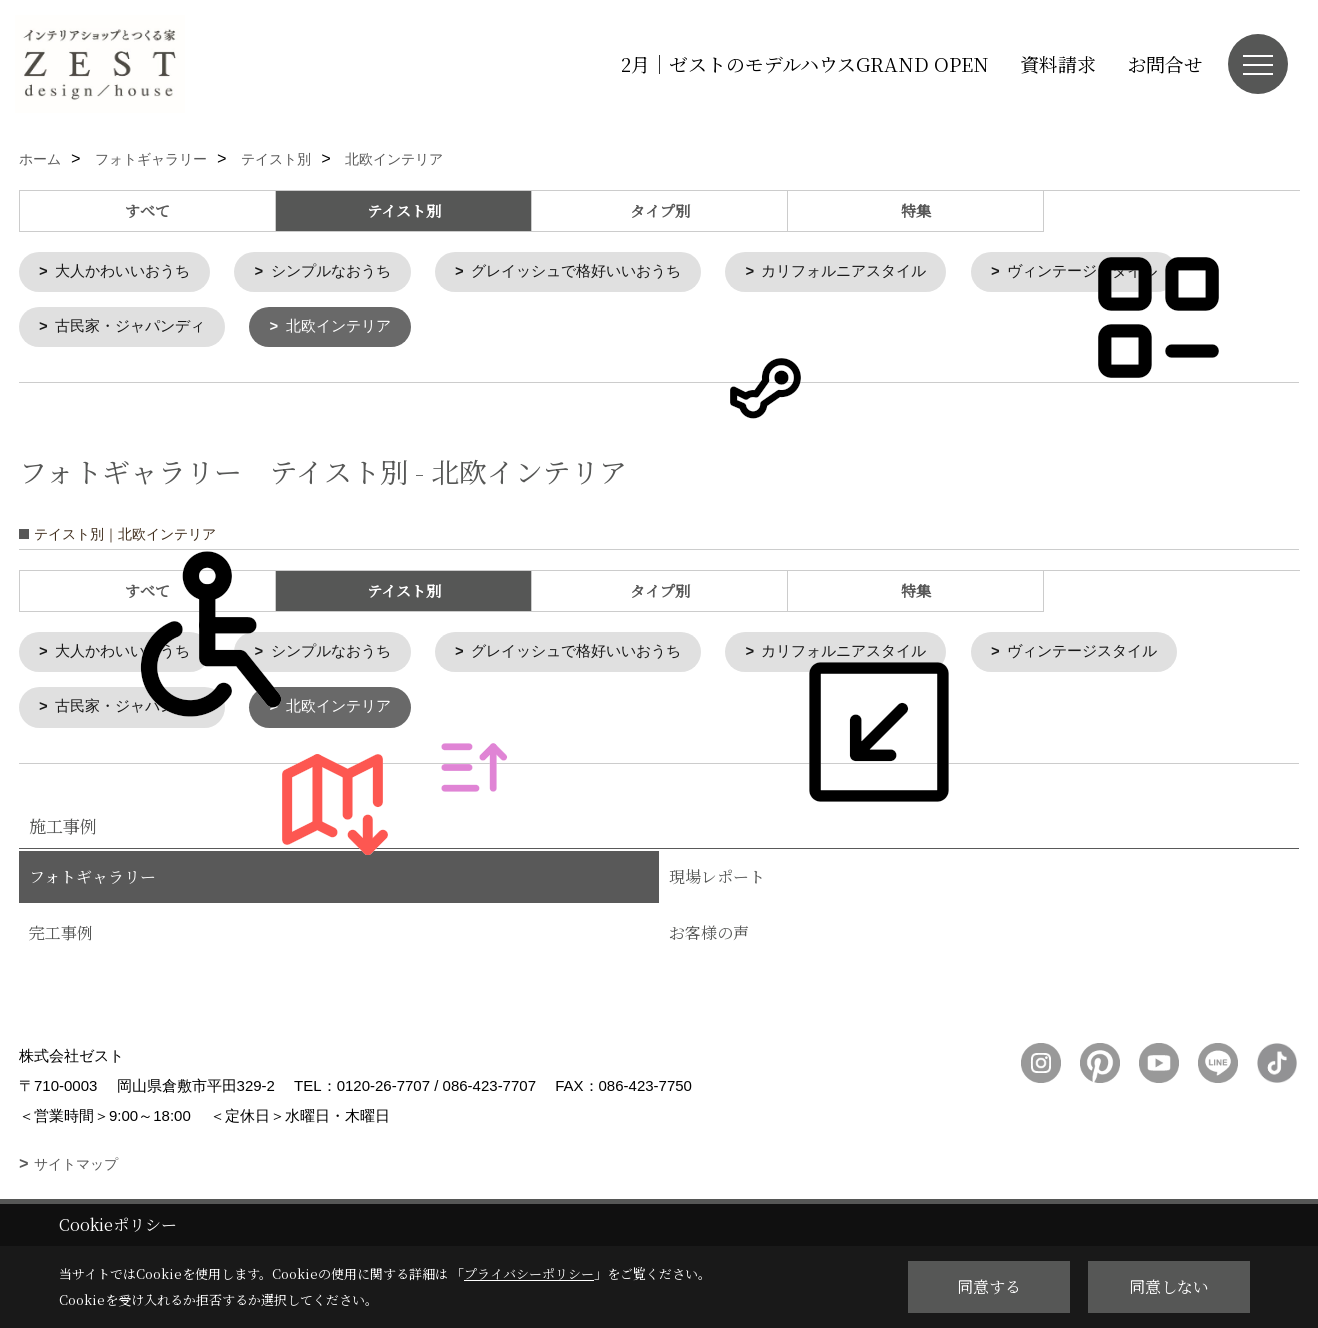  Describe the element at coordinates (879, 732) in the screenshot. I see `move content to bottom-left corner` at that location.